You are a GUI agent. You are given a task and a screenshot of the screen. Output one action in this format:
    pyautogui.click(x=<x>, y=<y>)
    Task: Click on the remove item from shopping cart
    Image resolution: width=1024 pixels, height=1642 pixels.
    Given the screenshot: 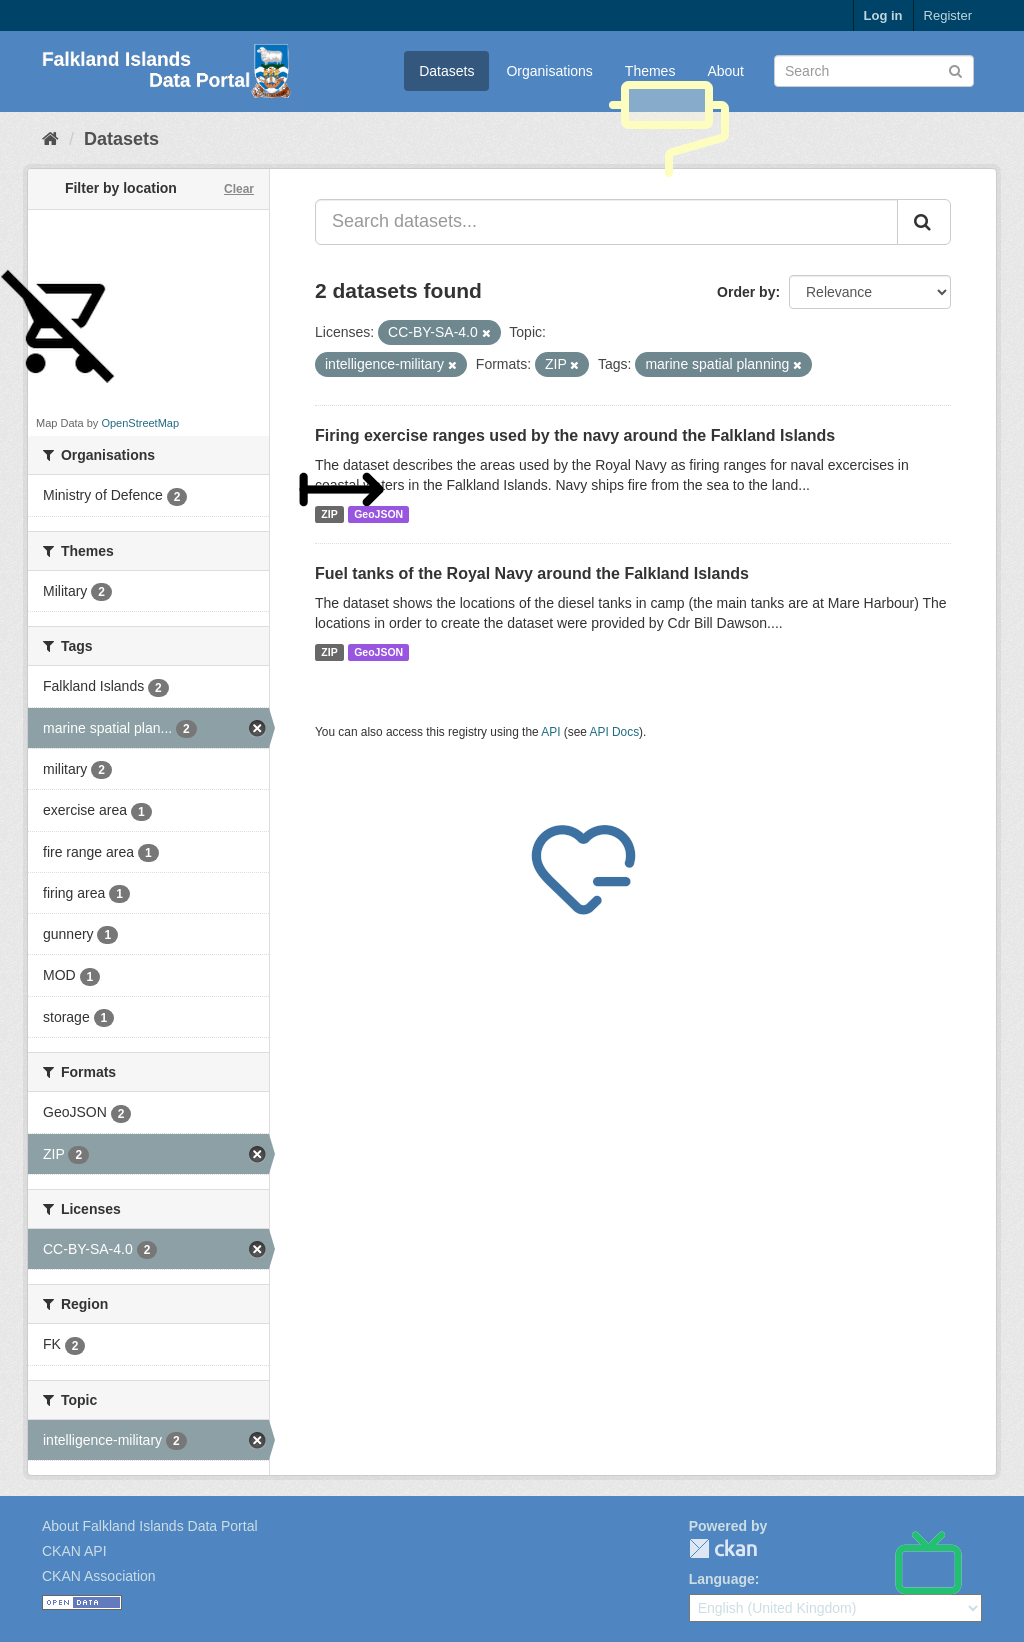 What is the action you would take?
    pyautogui.click(x=60, y=323)
    